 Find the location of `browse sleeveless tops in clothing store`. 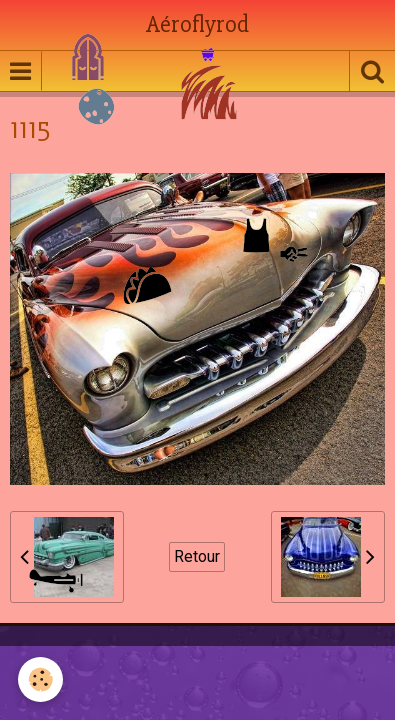

browse sleeveless tops in clothing store is located at coordinates (256, 235).